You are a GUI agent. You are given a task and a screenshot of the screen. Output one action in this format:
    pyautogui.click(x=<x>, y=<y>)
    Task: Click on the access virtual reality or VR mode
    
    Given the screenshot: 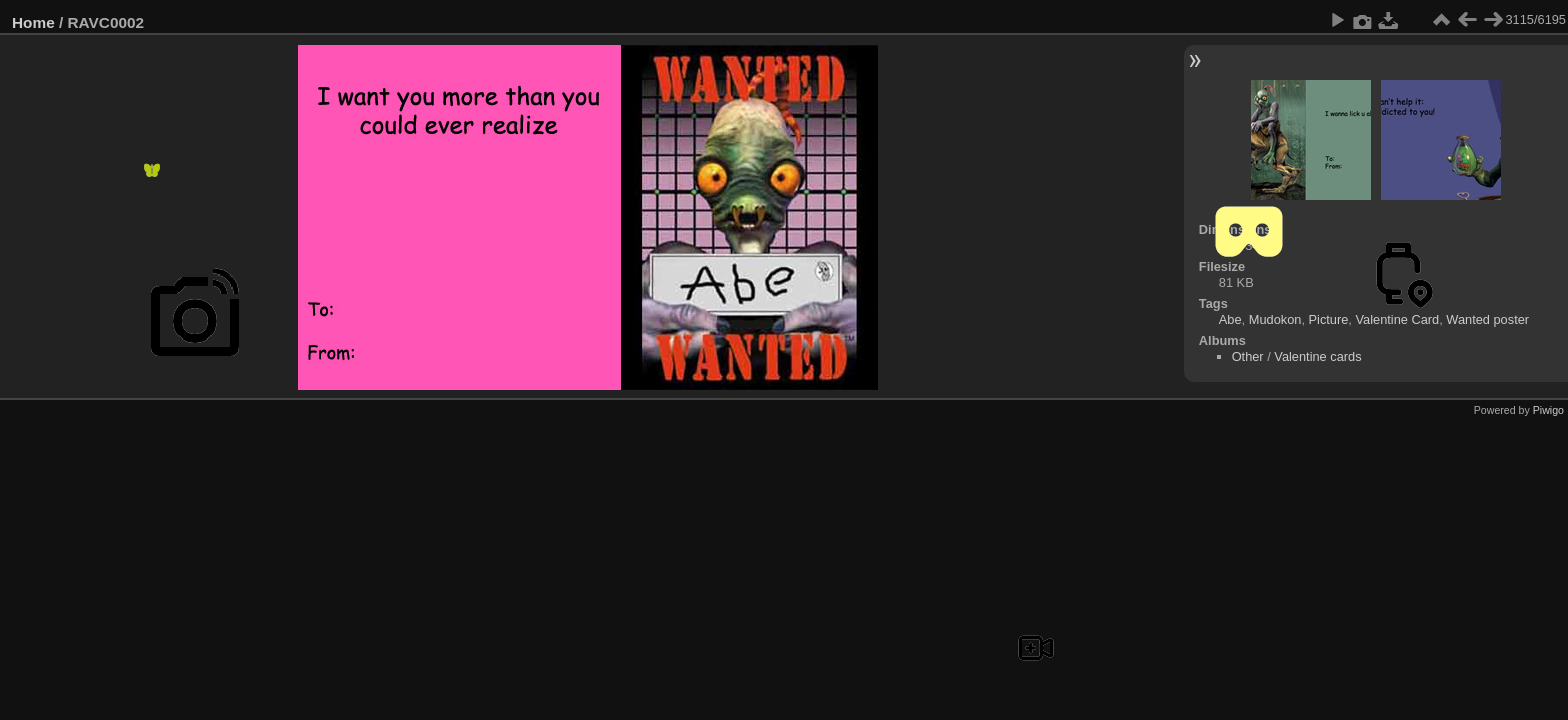 What is the action you would take?
    pyautogui.click(x=1249, y=230)
    